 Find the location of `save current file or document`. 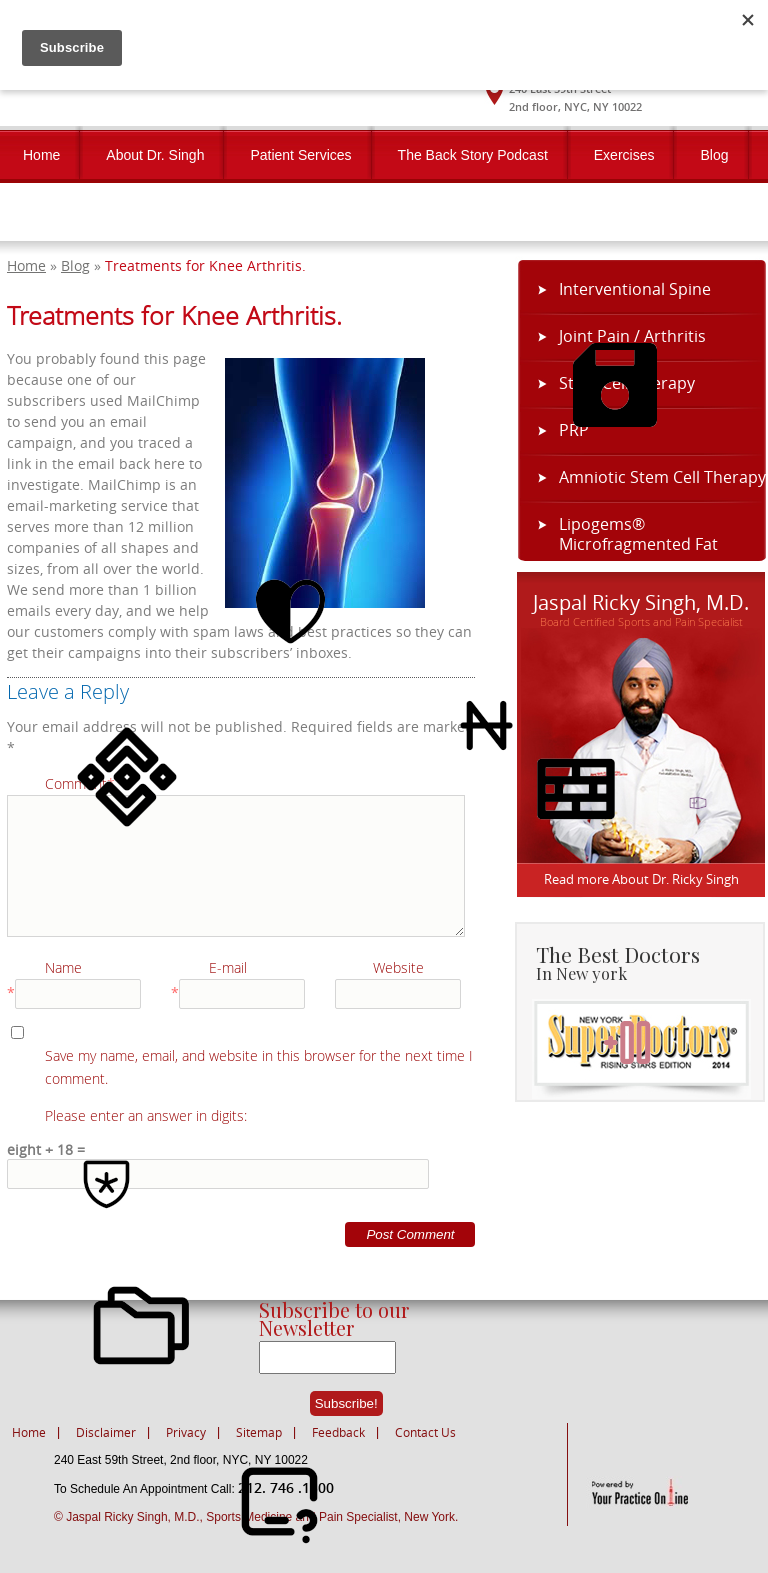

save current file or document is located at coordinates (615, 385).